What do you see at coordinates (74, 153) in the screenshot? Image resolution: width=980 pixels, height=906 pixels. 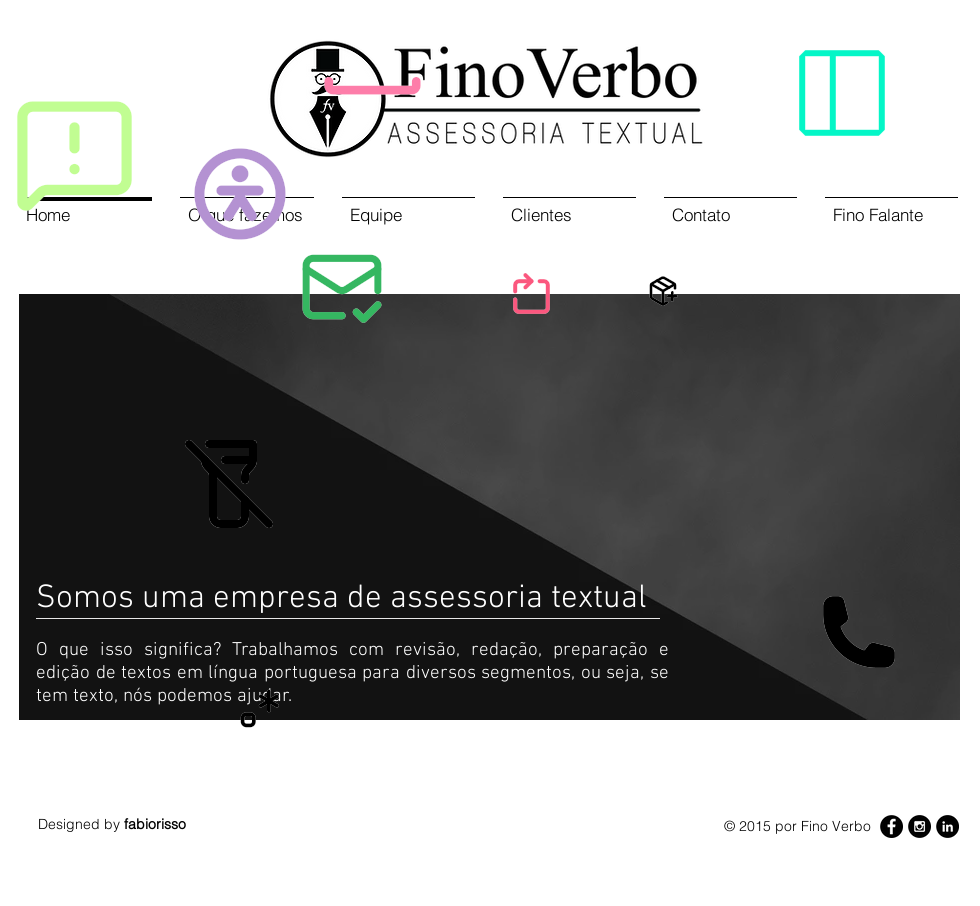 I see `message contains a warning or alert` at bounding box center [74, 153].